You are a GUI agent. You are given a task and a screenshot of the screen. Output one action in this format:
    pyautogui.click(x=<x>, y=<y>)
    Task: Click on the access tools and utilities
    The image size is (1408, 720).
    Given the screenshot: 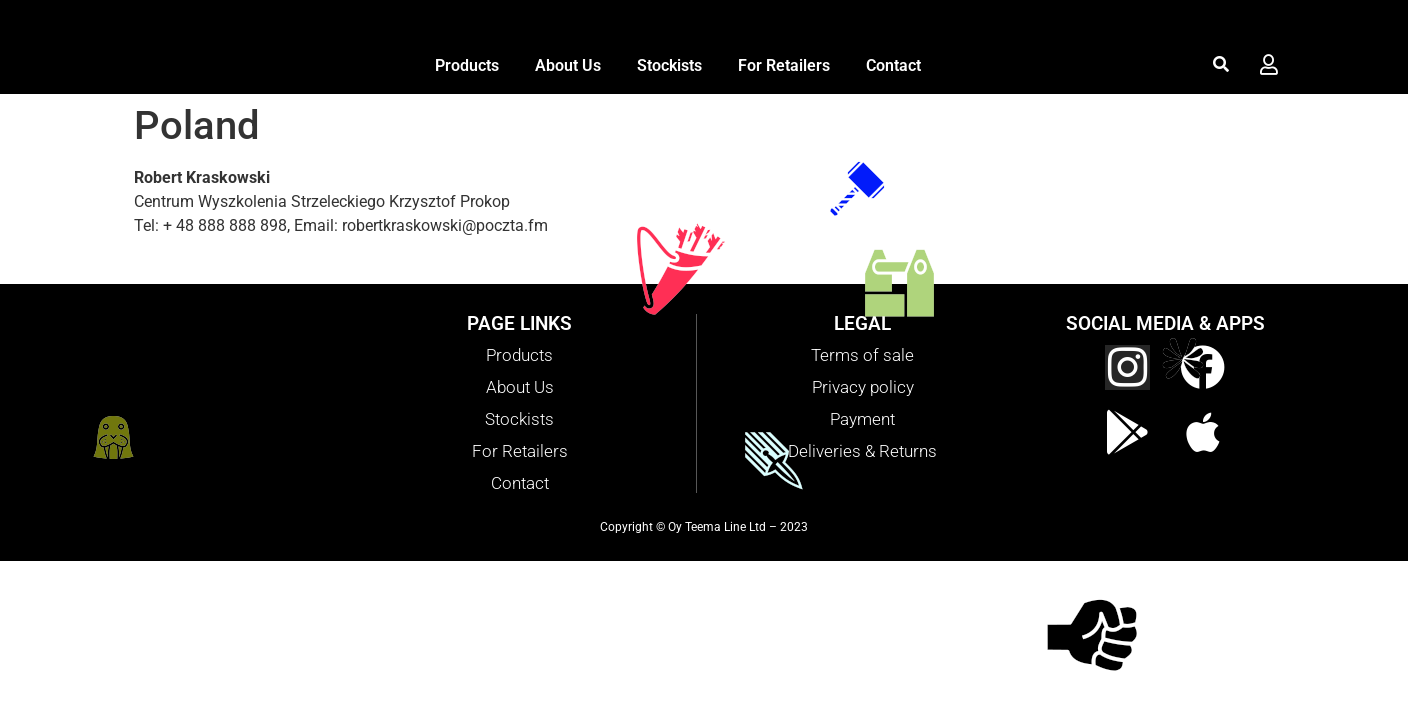 What is the action you would take?
    pyautogui.click(x=899, y=280)
    